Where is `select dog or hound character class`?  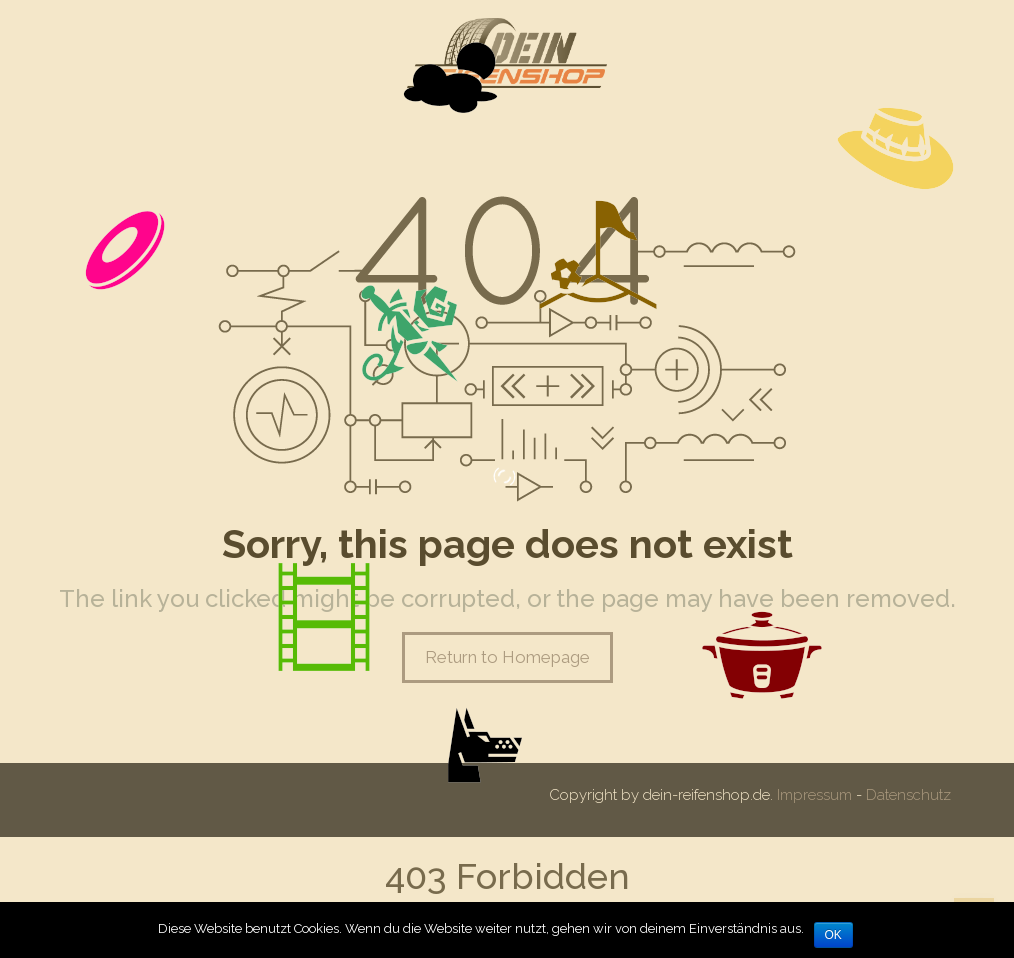 select dog or hound character class is located at coordinates (485, 745).